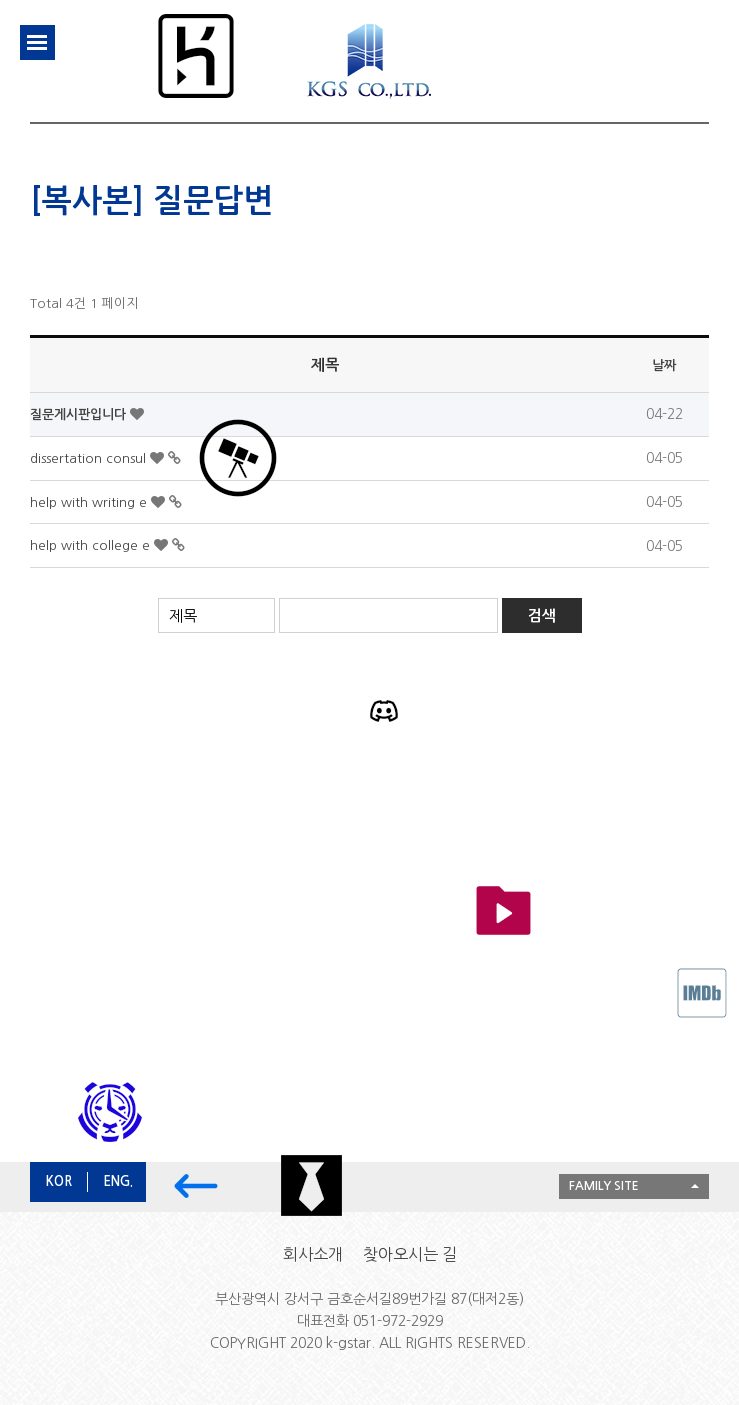 Image resolution: width=739 pixels, height=1405 pixels. I want to click on open Discord, so click(384, 711).